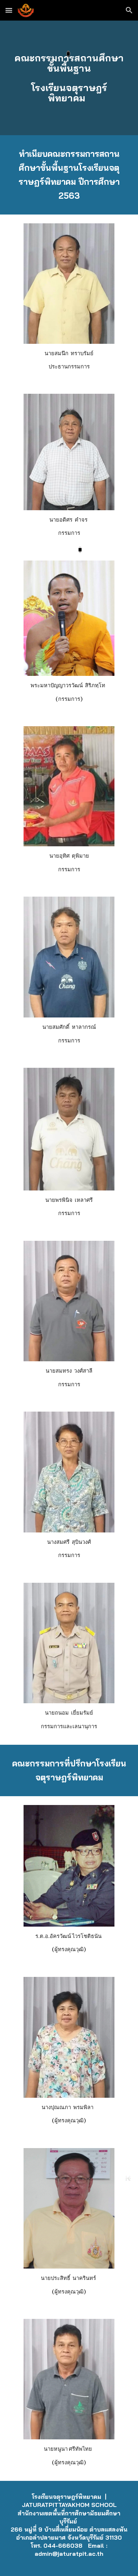 Image resolution: width=138 pixels, height=2576 pixels. Describe the element at coordinates (68, 54) in the screenshot. I see `apple watch series 6 device icon` at that location.